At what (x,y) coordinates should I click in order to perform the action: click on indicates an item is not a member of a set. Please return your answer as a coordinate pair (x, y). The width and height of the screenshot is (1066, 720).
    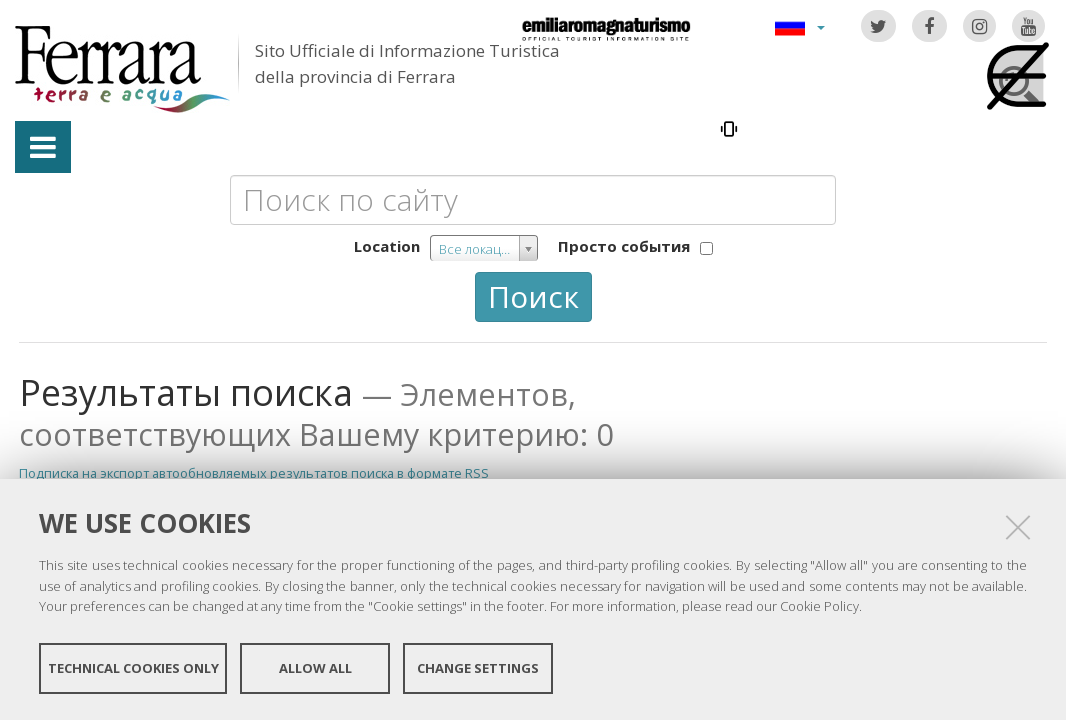
    Looking at the image, I should click on (1018, 76).